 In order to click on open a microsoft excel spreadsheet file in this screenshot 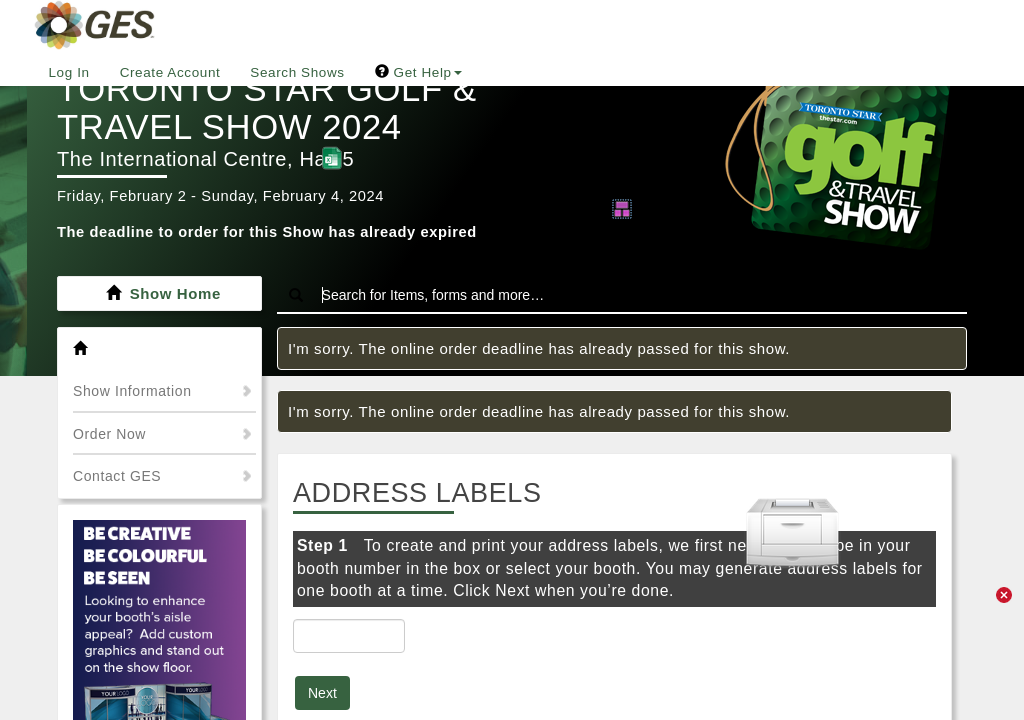, I will do `click(332, 158)`.